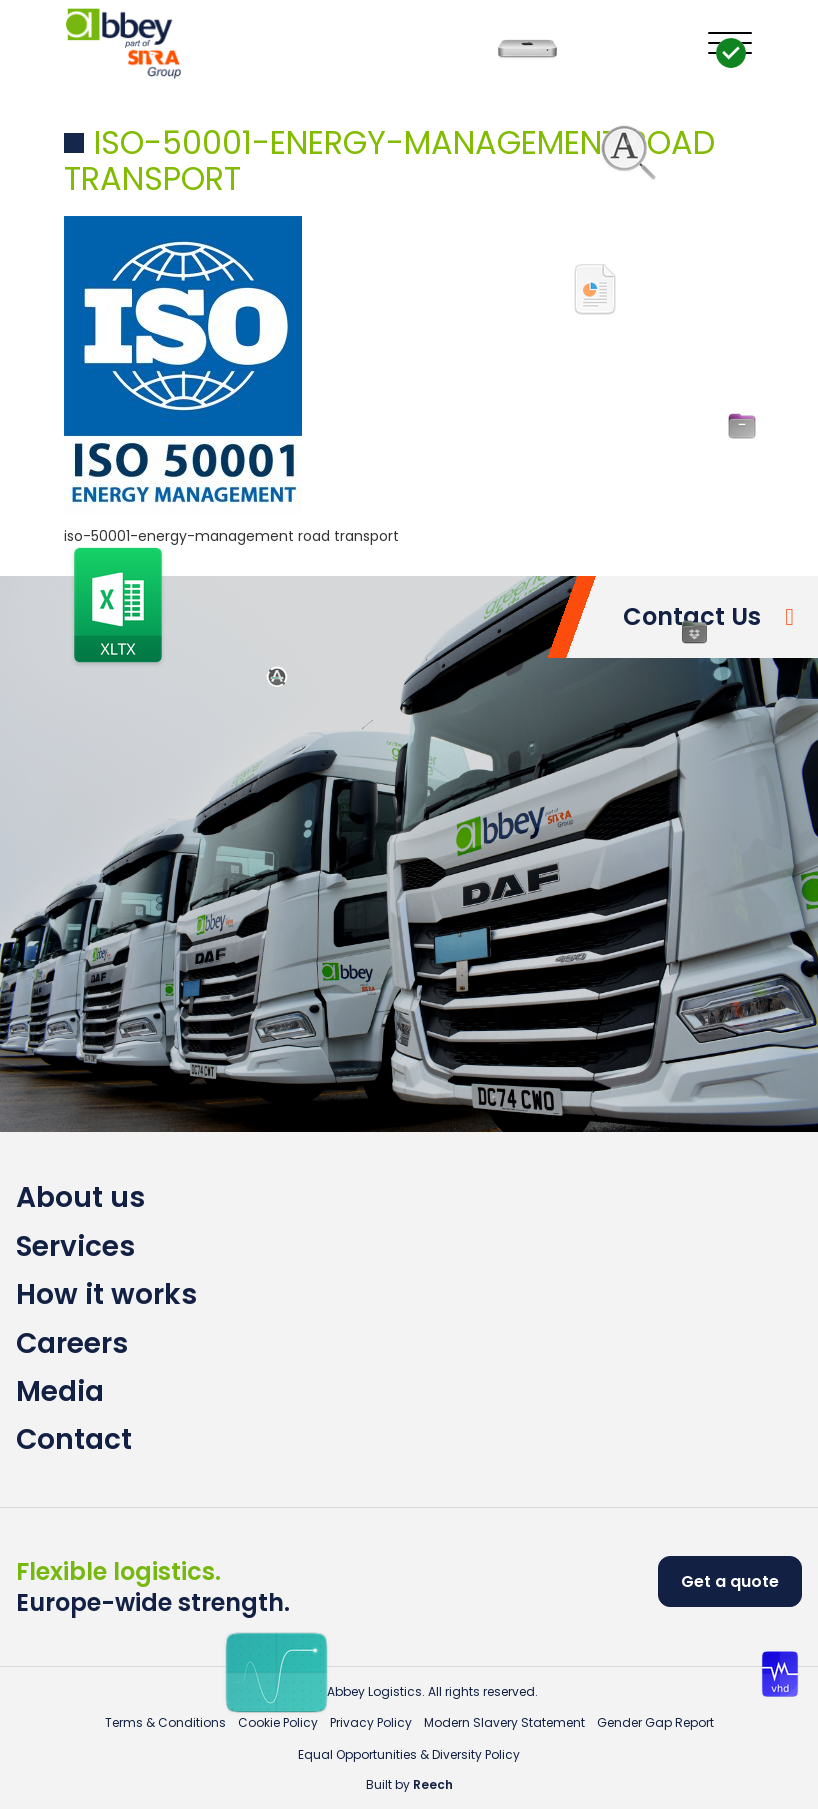 The height and width of the screenshot is (1809, 818). I want to click on open your dropbox folder, so click(694, 631).